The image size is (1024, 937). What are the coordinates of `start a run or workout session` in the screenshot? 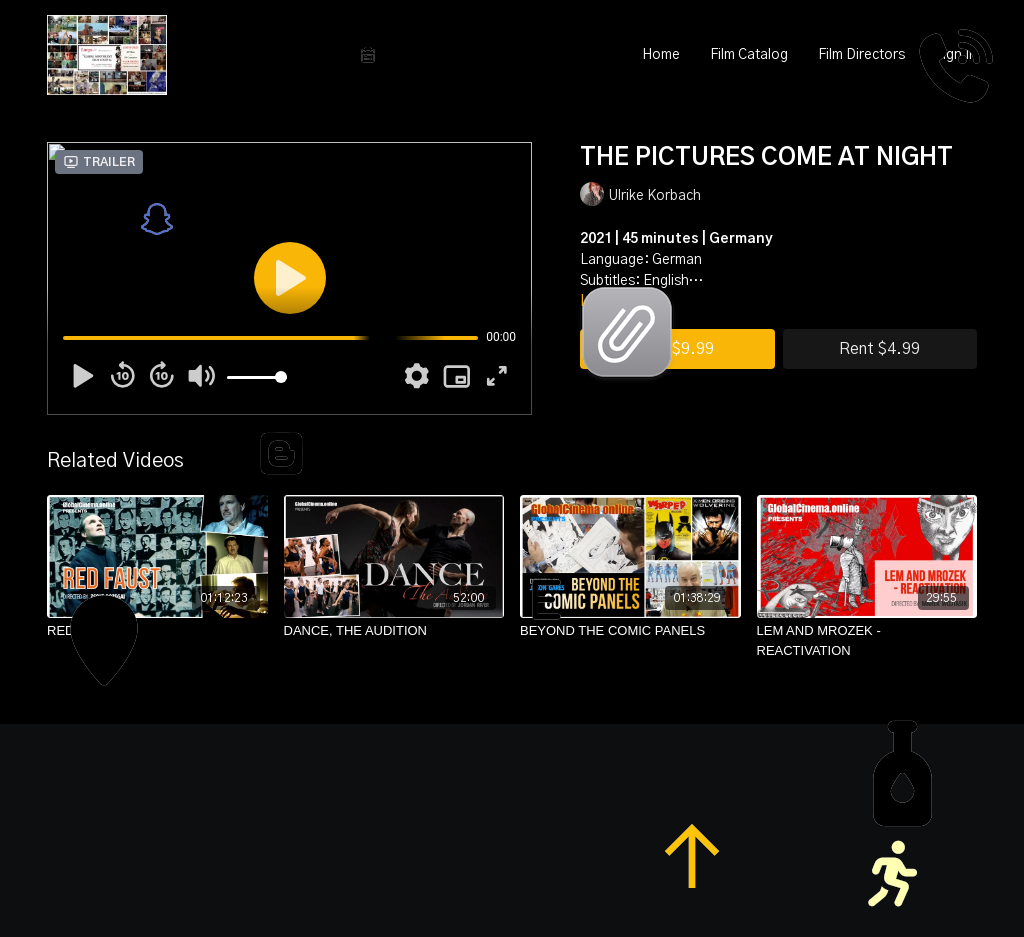 It's located at (894, 874).